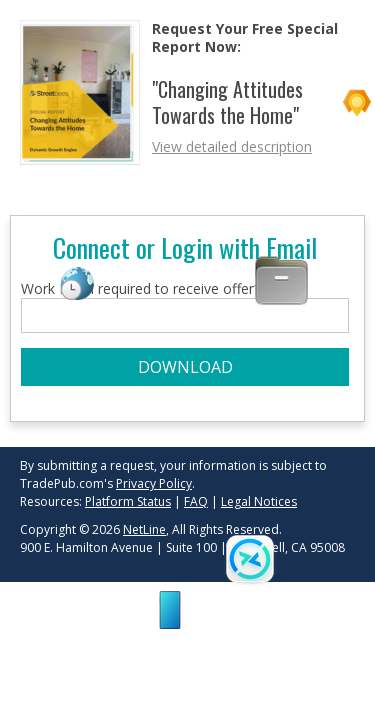 The width and height of the screenshot is (375, 720). What do you see at coordinates (250, 559) in the screenshot?
I see `launch remmina remote desktop client` at bounding box center [250, 559].